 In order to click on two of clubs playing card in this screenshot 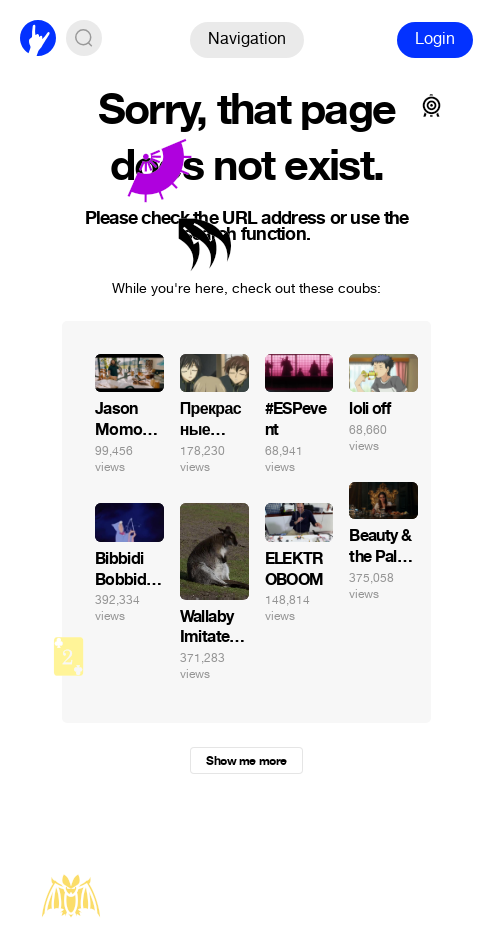, I will do `click(68, 656)`.